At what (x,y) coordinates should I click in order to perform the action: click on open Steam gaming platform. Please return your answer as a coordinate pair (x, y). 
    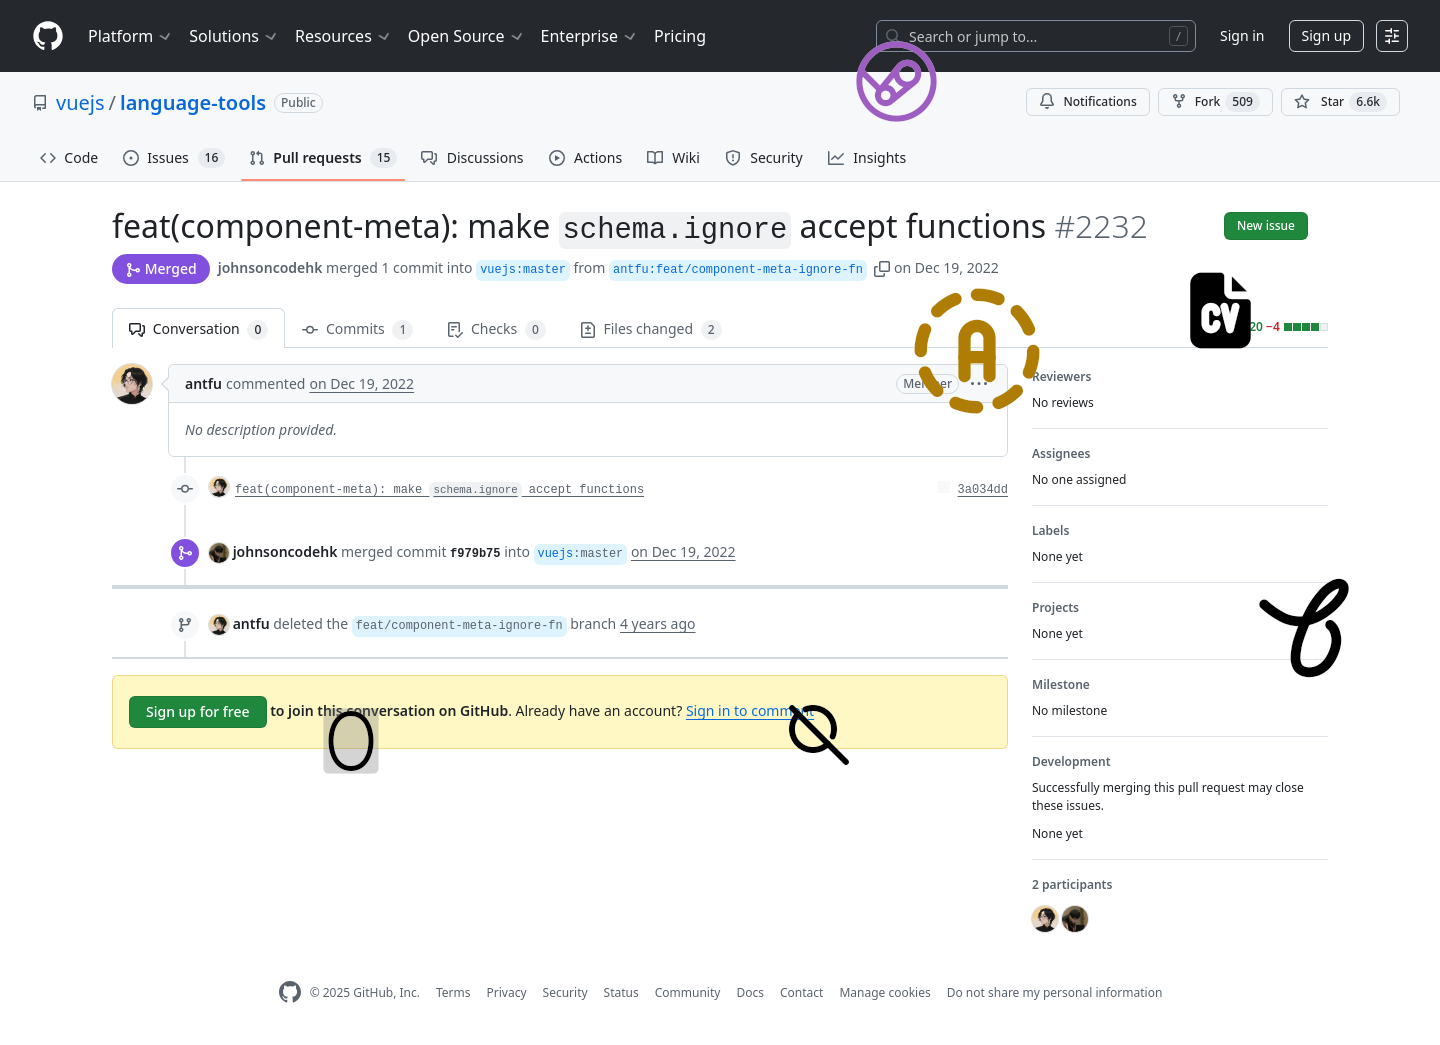
    Looking at the image, I should click on (896, 81).